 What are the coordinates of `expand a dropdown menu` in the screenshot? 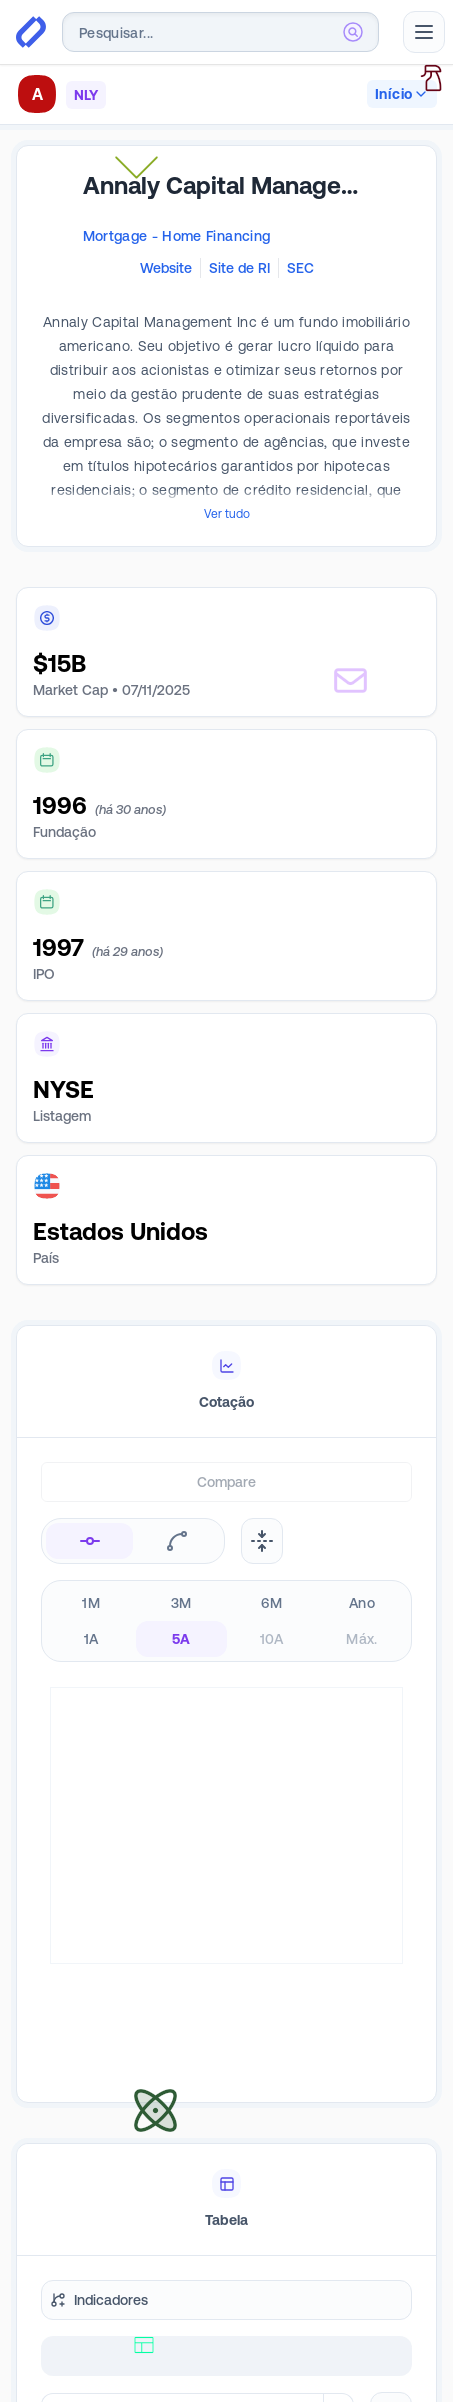 It's located at (136, 165).